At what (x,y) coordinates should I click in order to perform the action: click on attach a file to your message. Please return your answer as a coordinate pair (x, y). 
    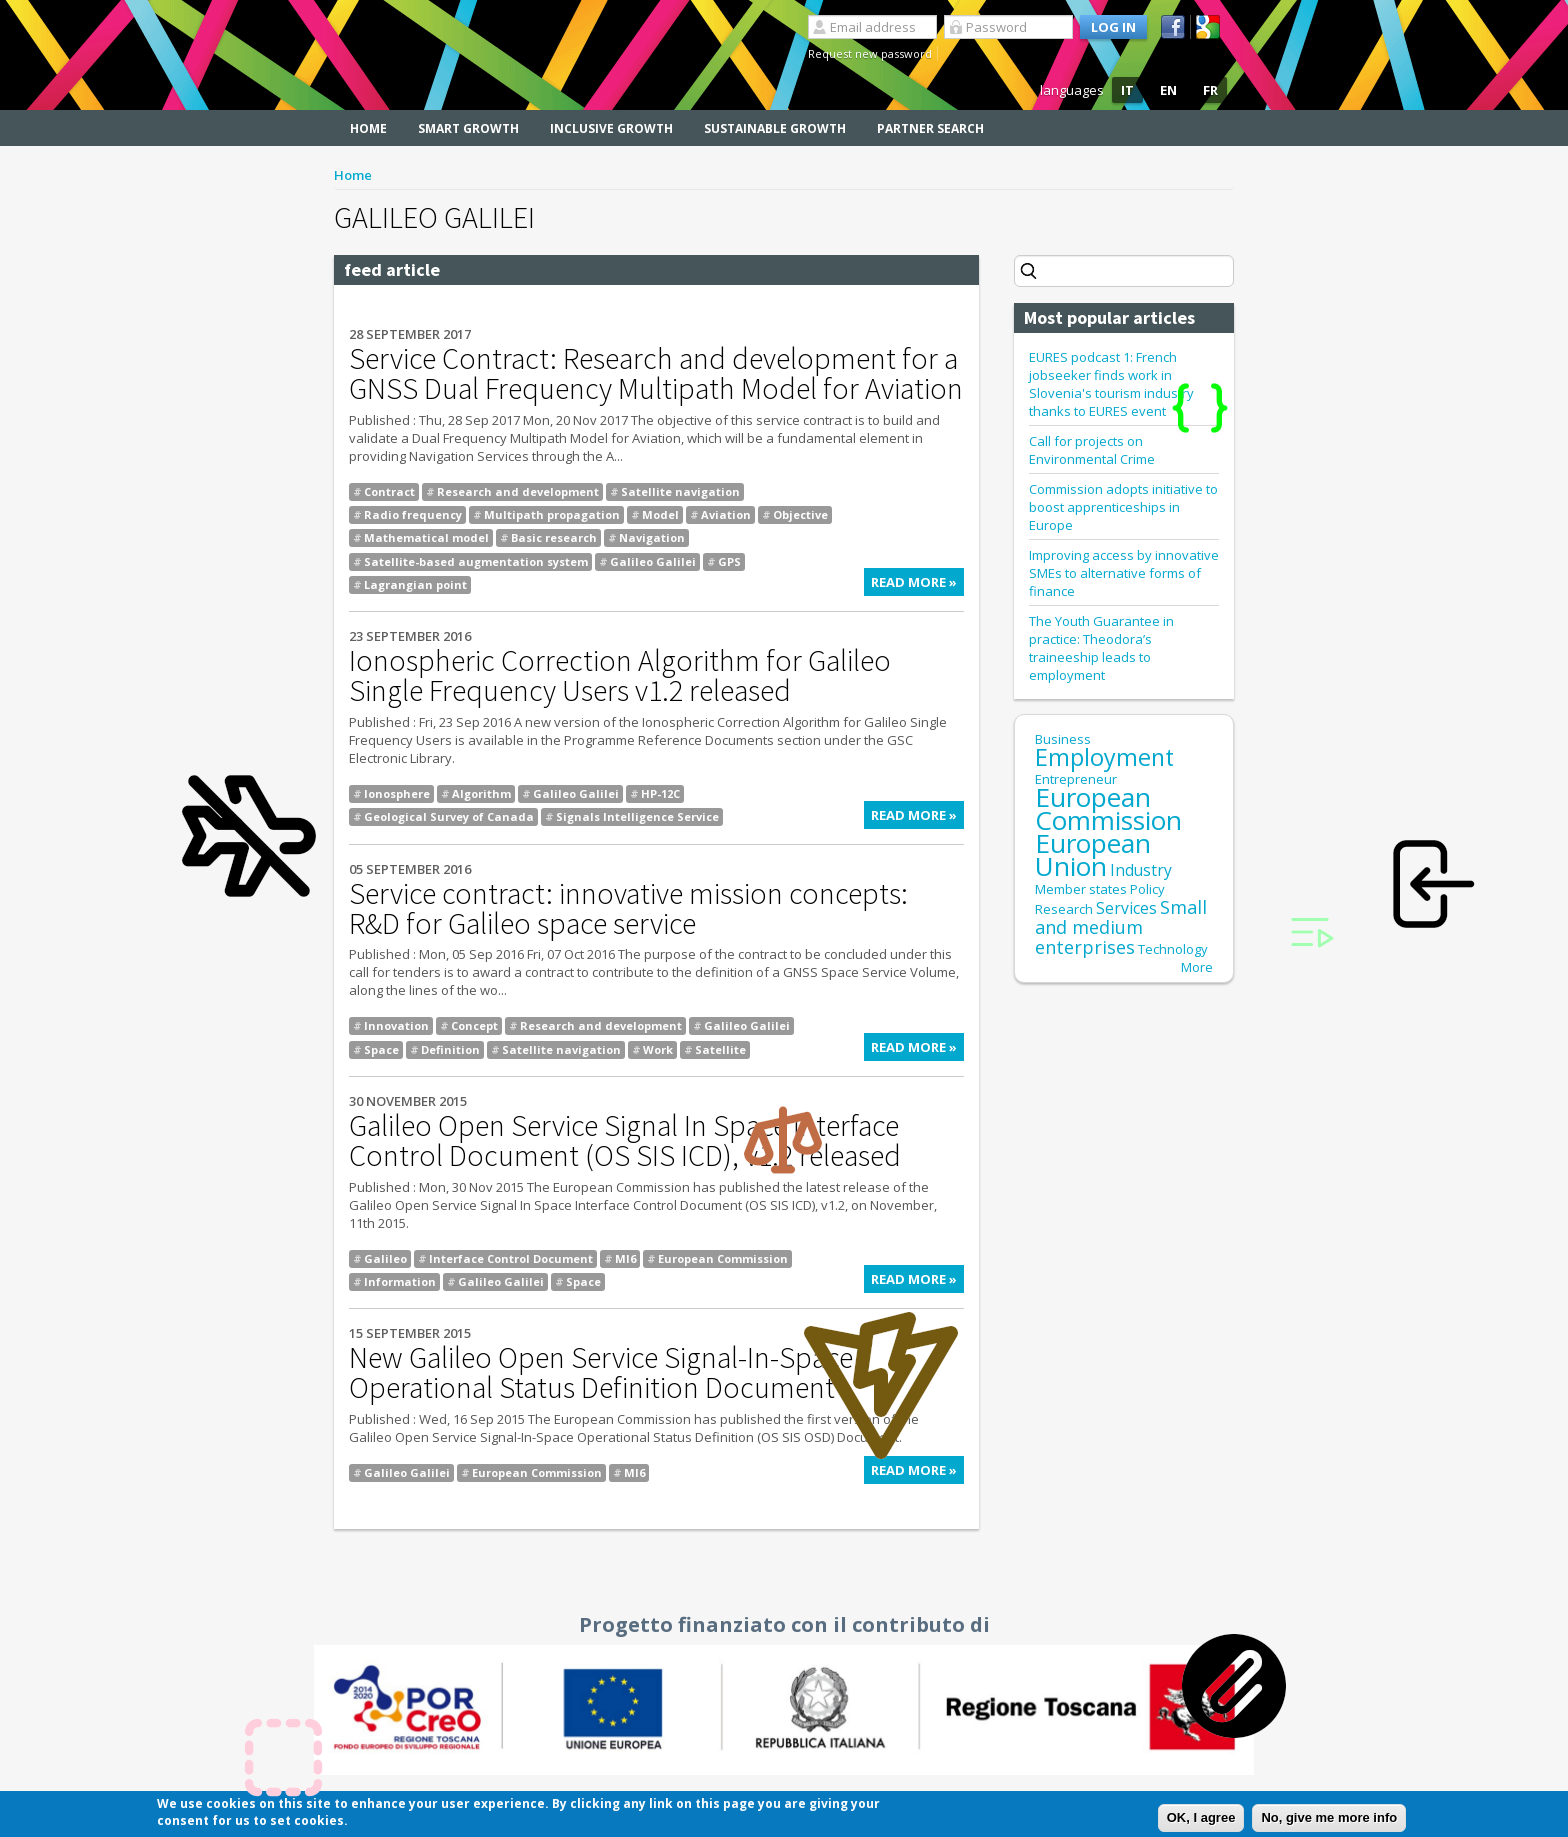
    Looking at the image, I should click on (1234, 1686).